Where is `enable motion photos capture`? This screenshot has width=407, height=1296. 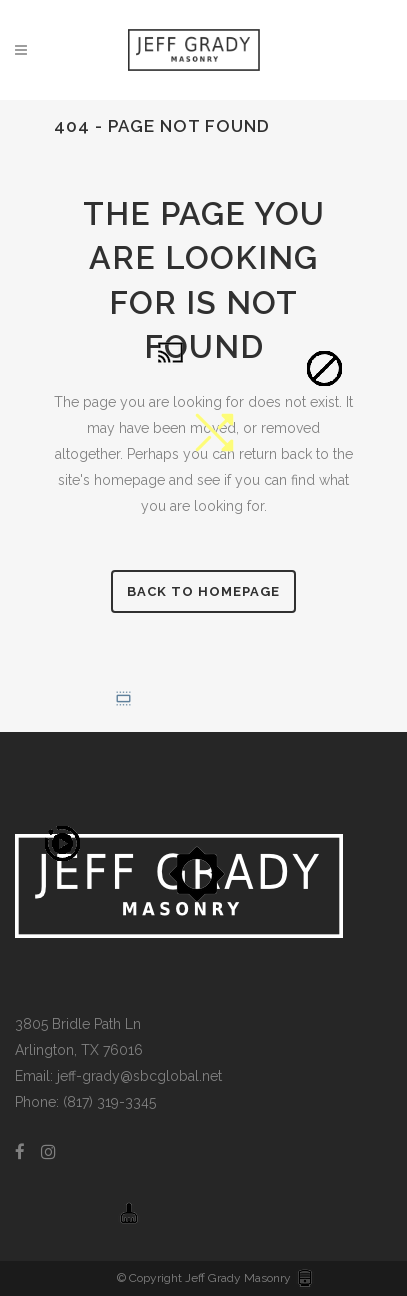 enable motion photos capture is located at coordinates (62, 843).